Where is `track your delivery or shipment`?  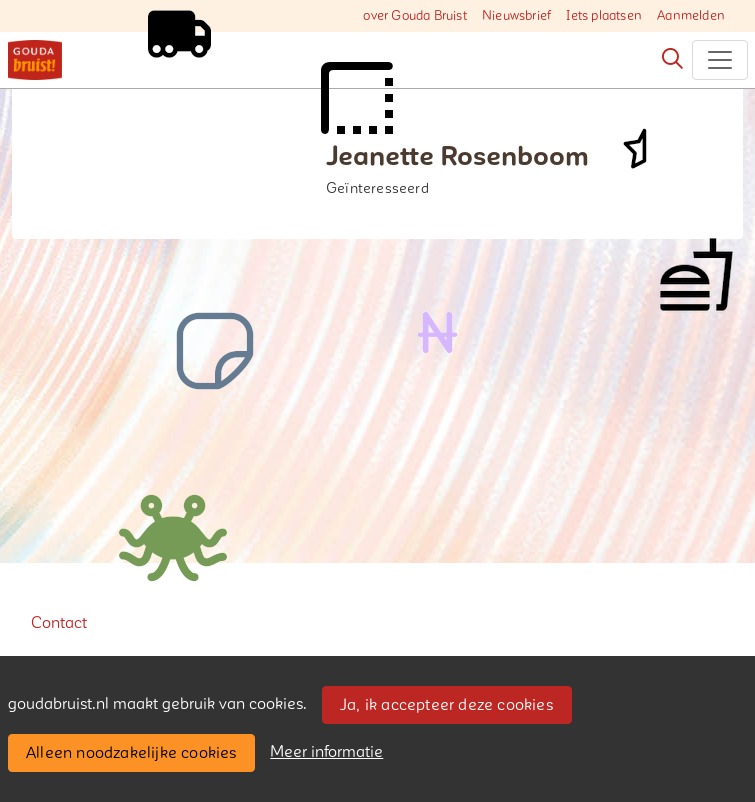
track your delivery or shipment is located at coordinates (179, 32).